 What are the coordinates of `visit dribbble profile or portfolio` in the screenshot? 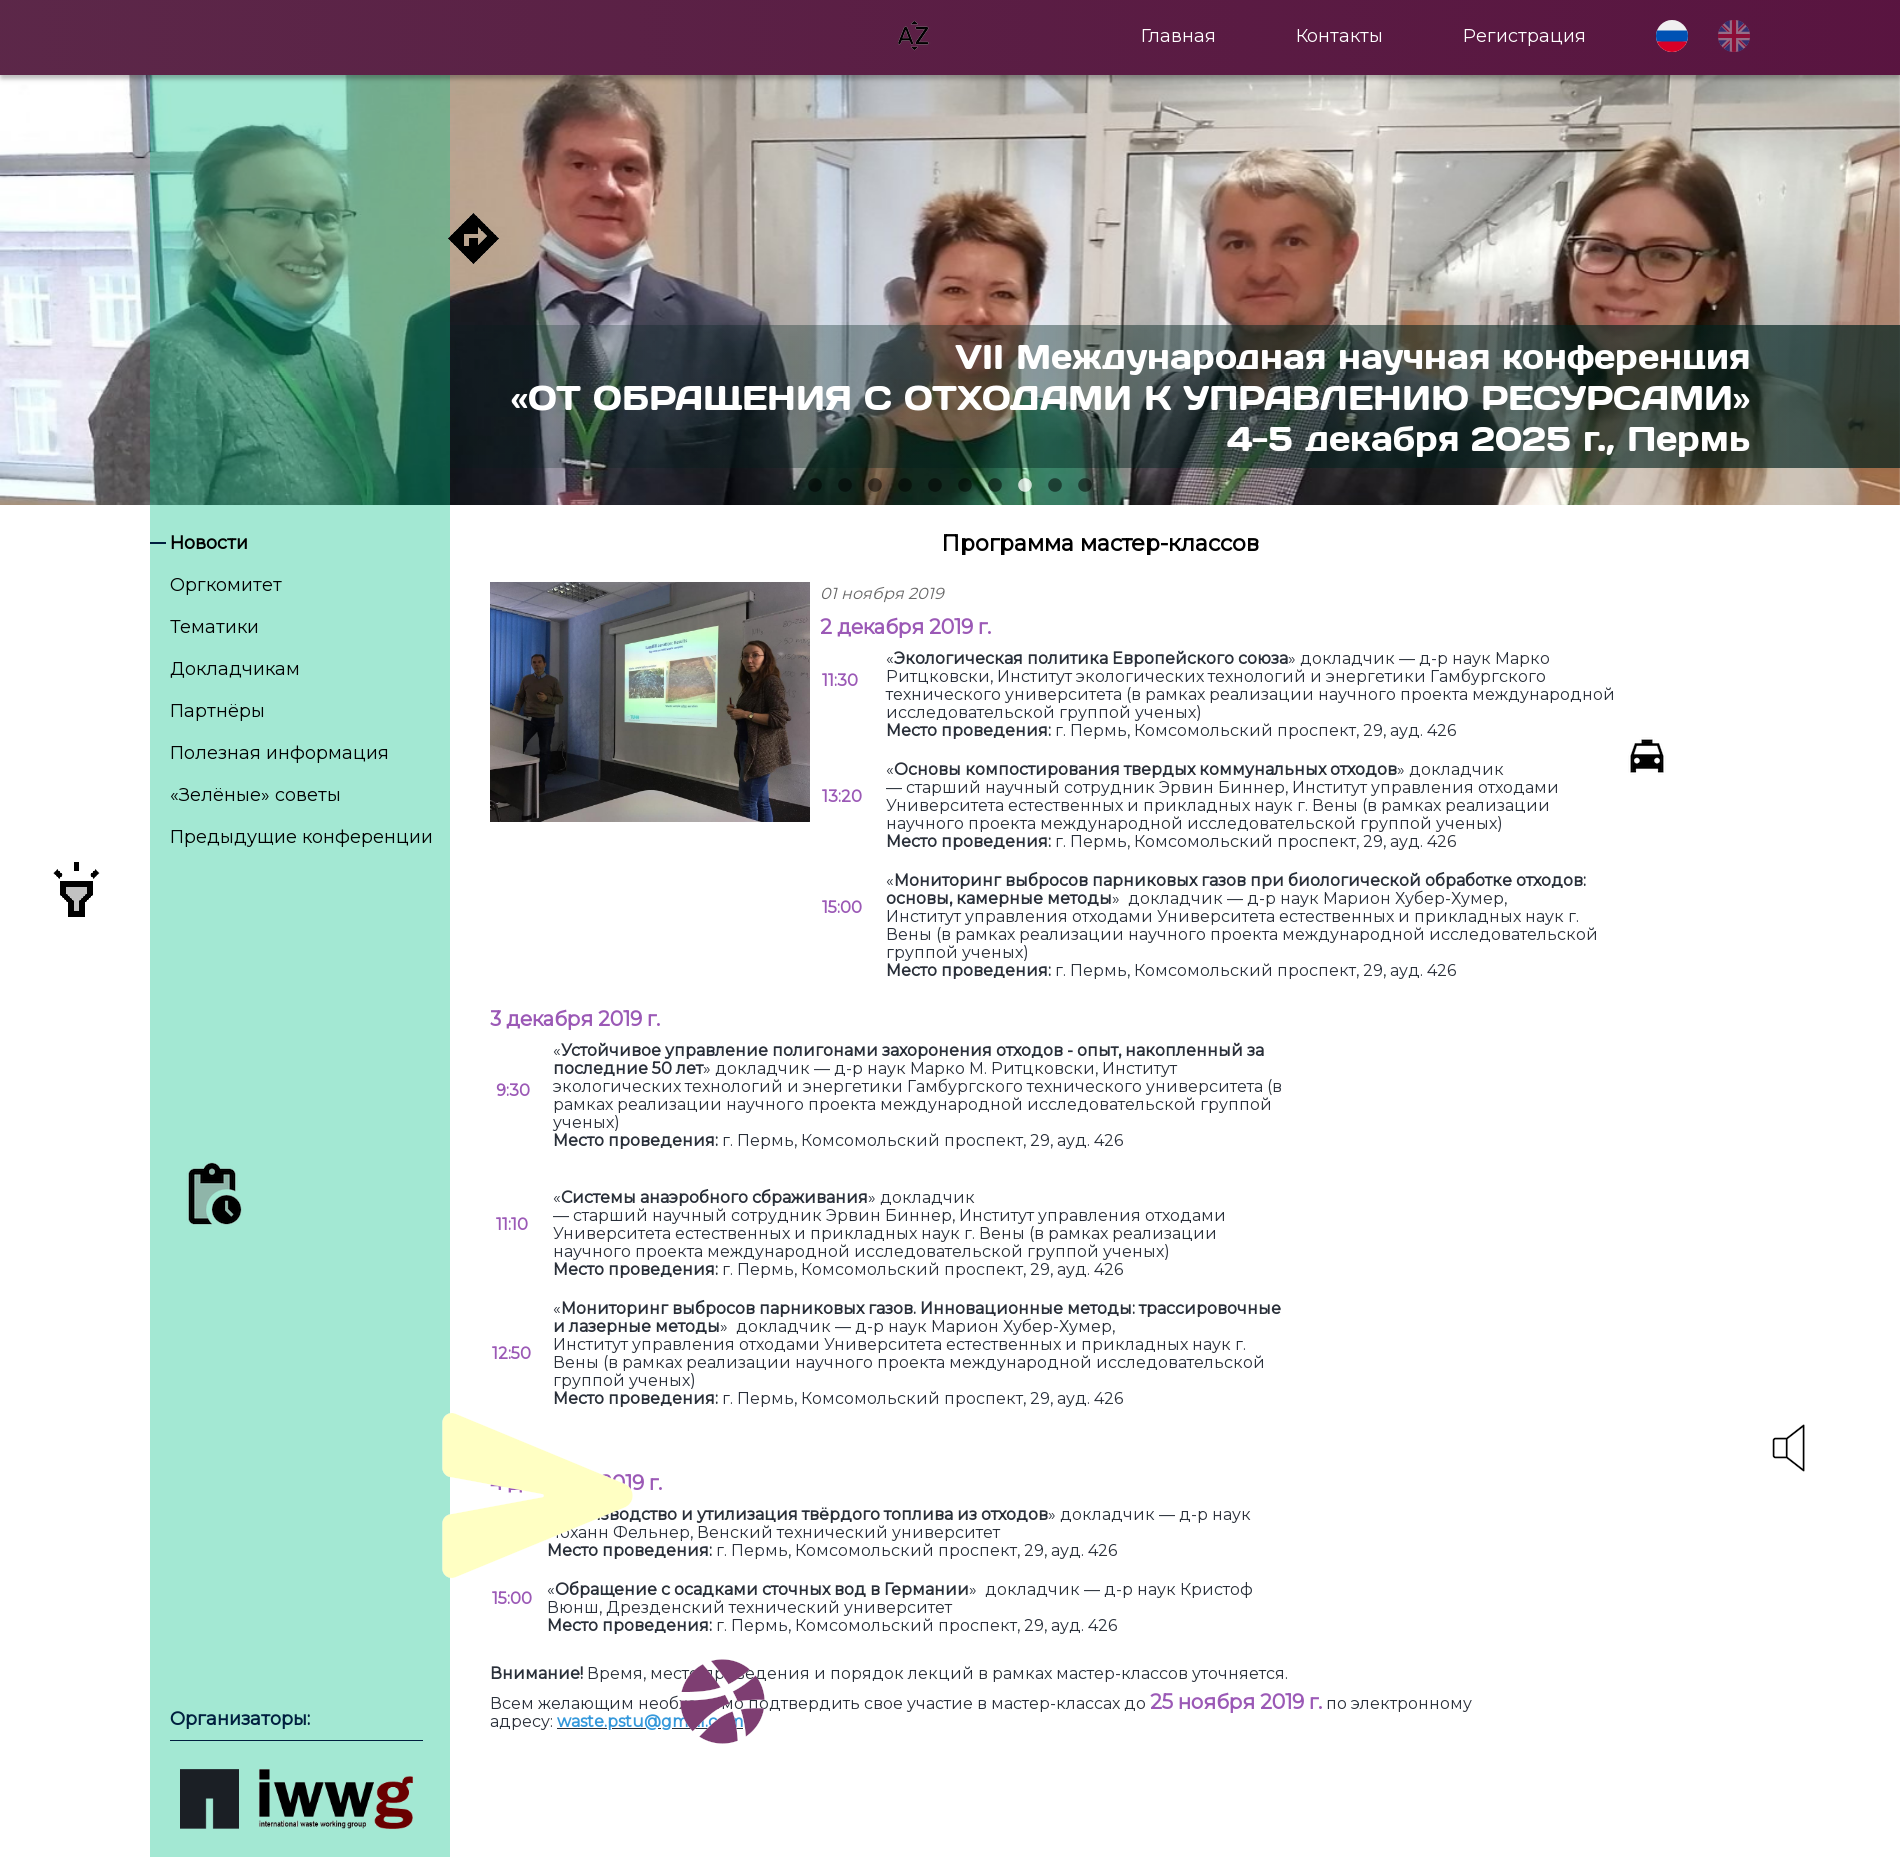 It's located at (722, 1701).